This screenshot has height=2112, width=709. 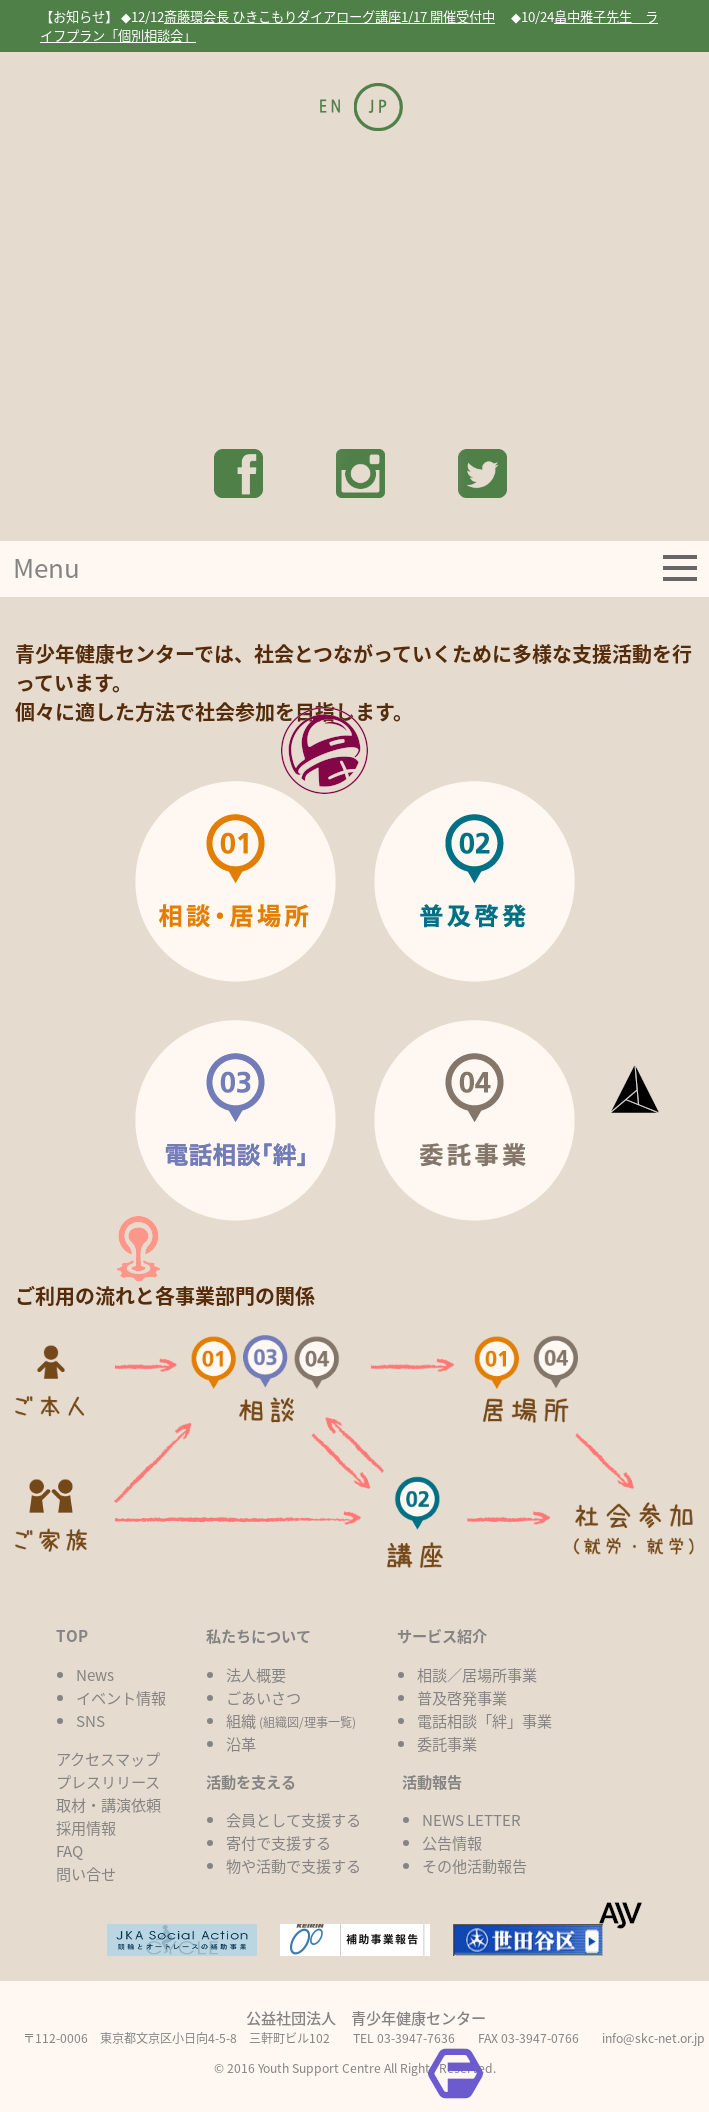 What do you see at coordinates (455, 2073) in the screenshot?
I see `open floorp browser` at bounding box center [455, 2073].